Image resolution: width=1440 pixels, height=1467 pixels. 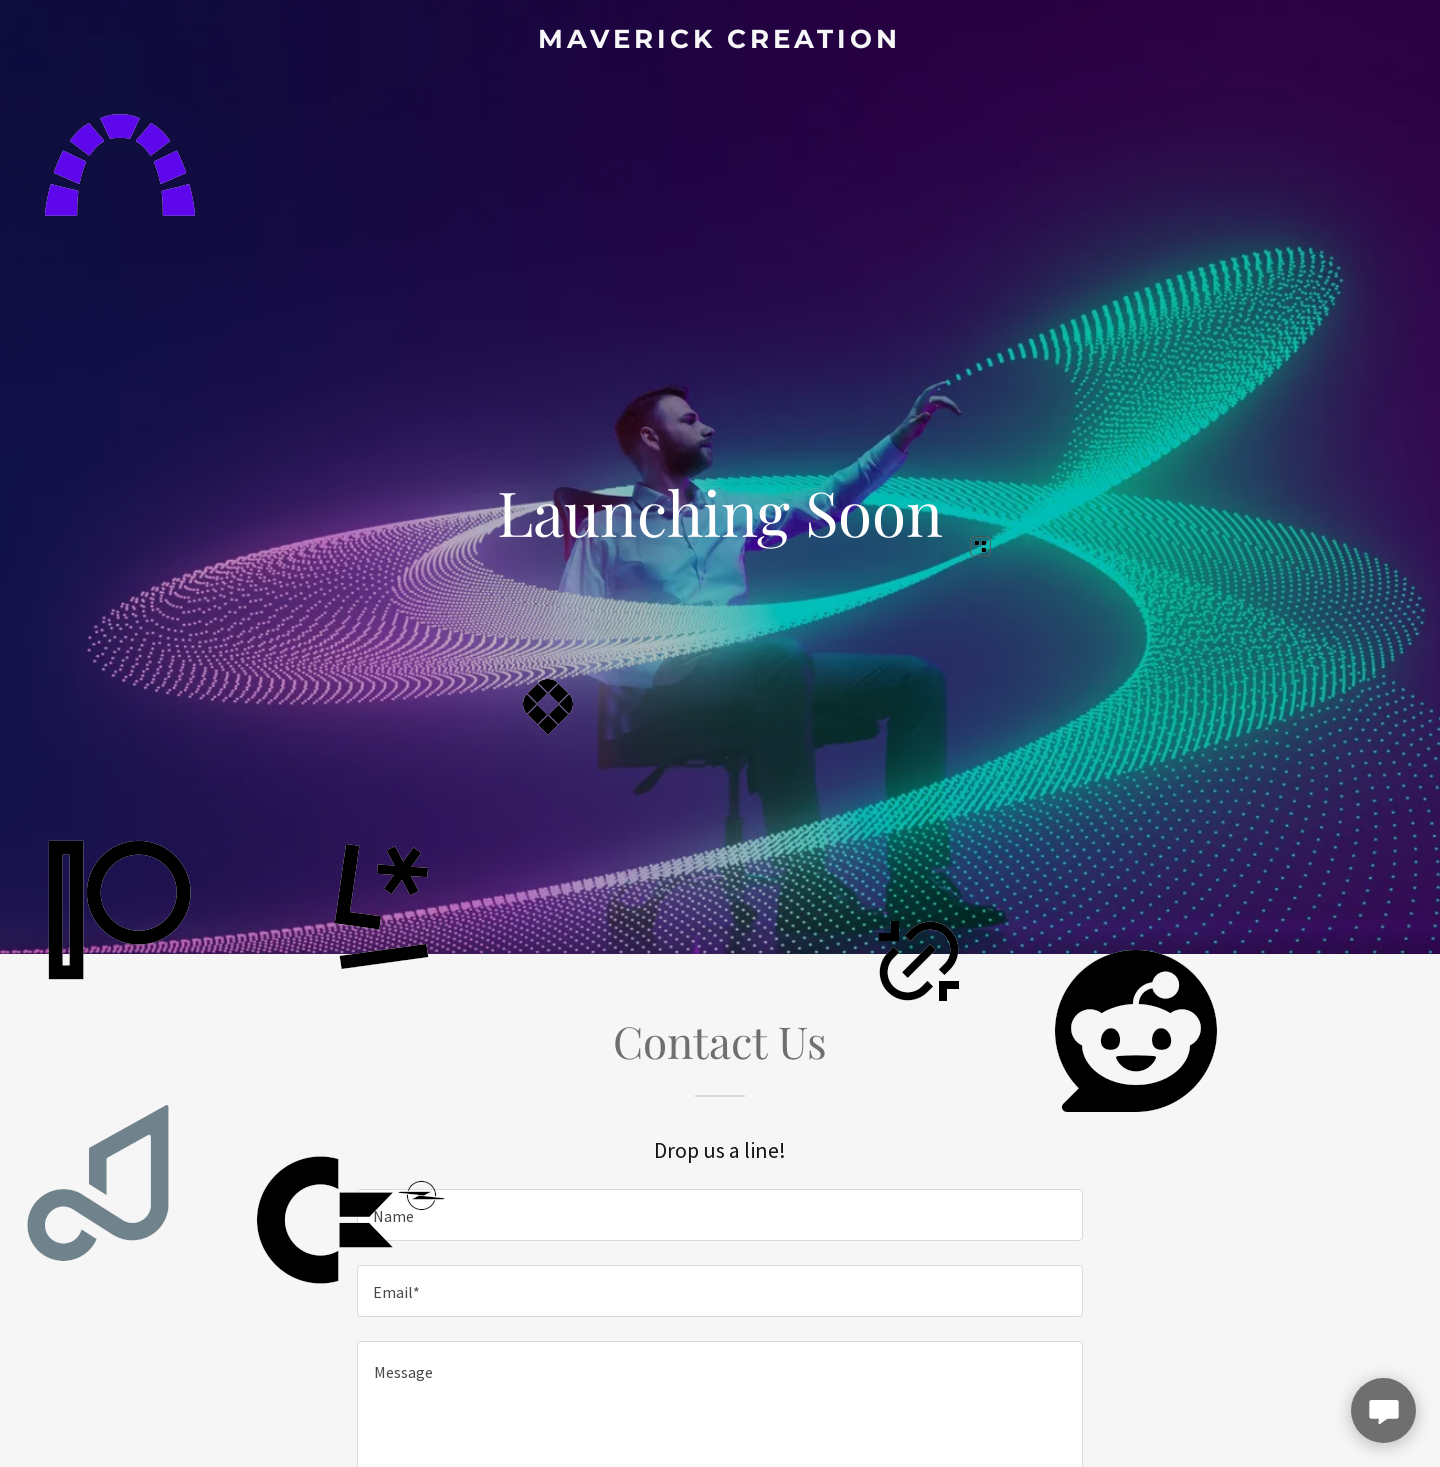 I want to click on open the Reddit app, so click(x=1136, y=1031).